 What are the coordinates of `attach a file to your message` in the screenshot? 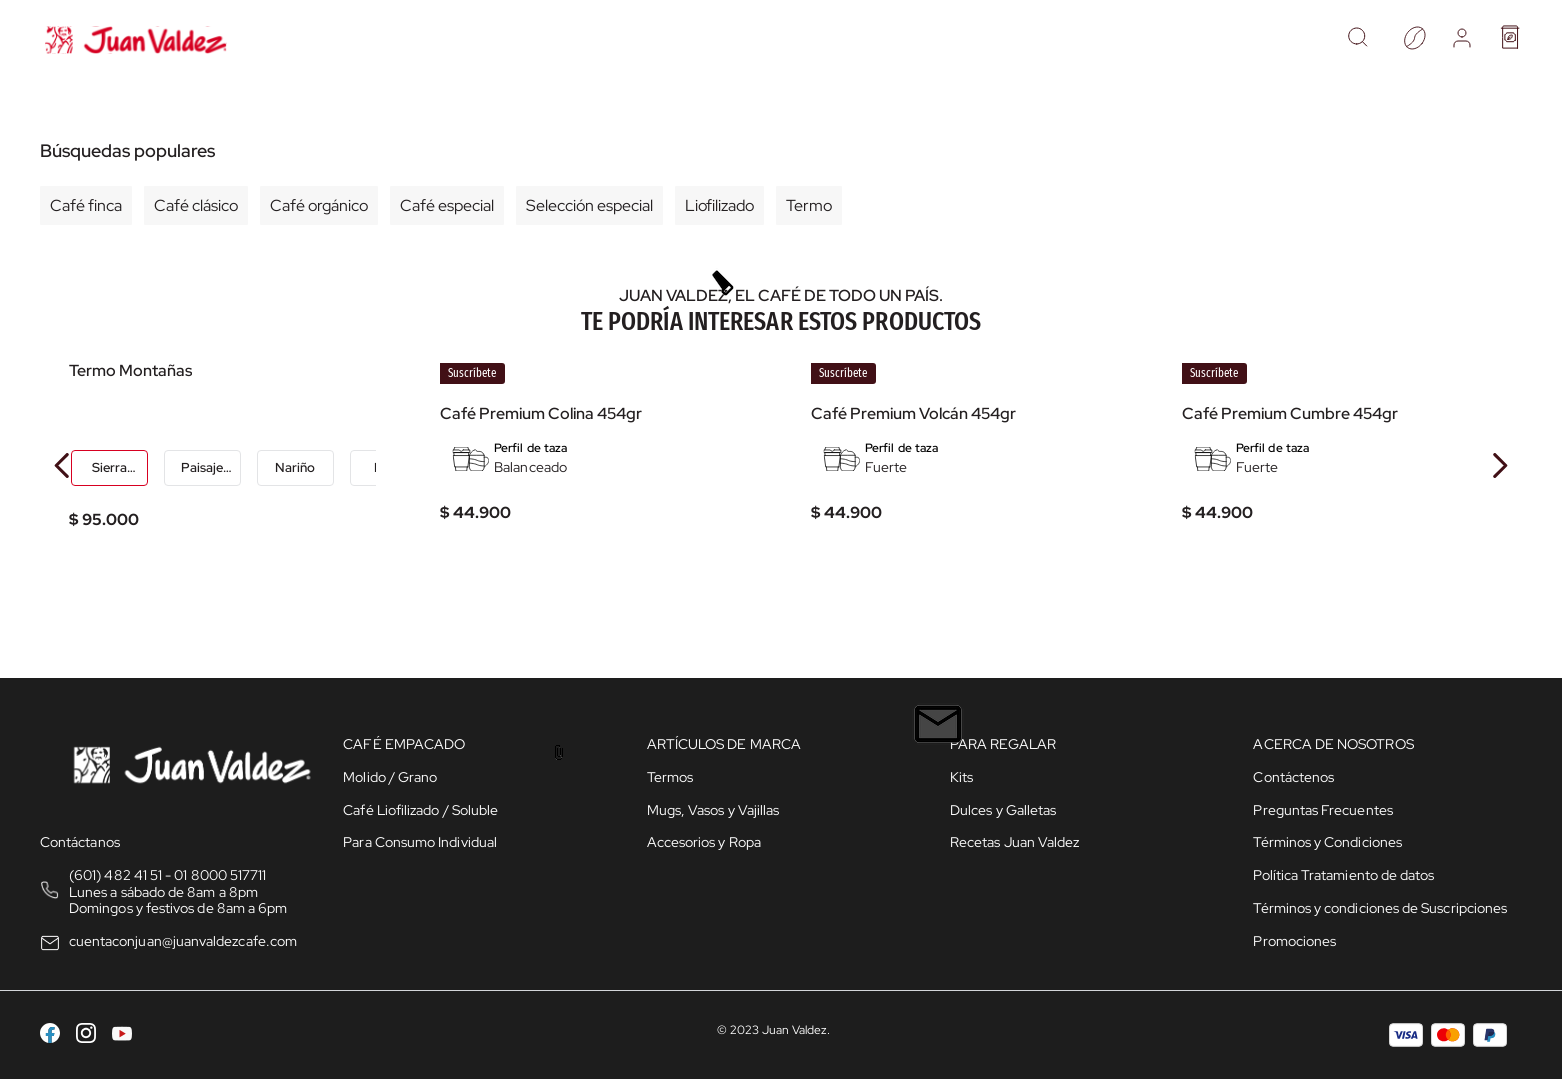 It's located at (558, 752).